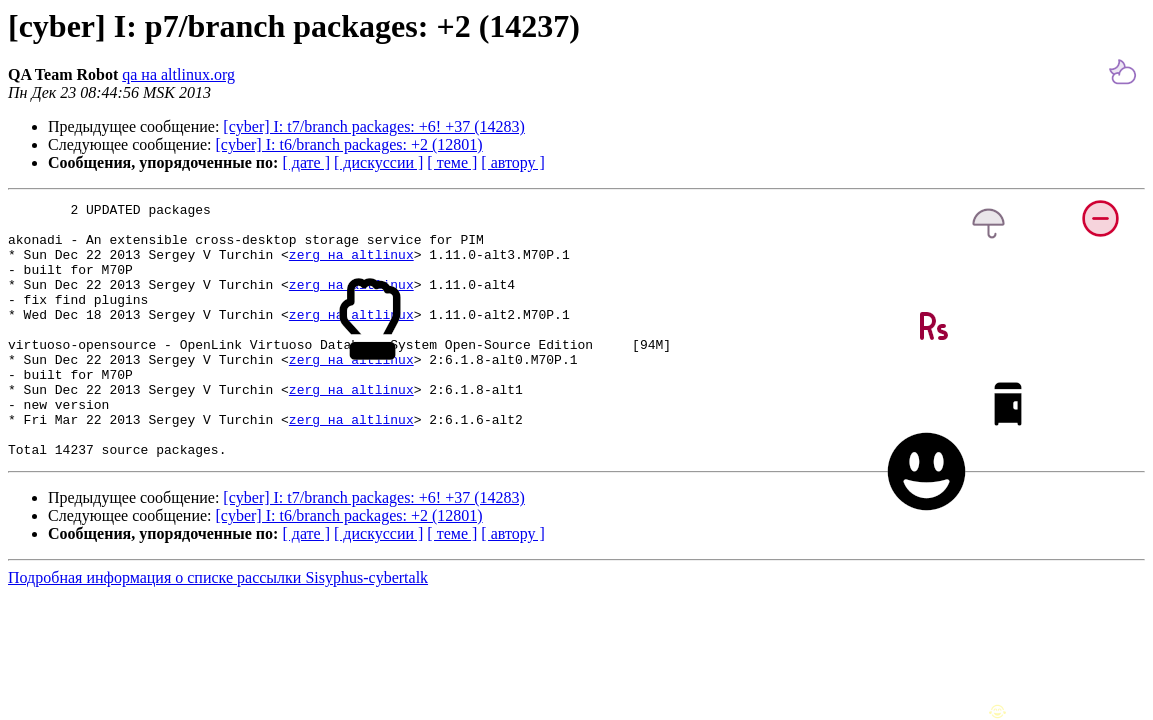  Describe the element at coordinates (997, 711) in the screenshot. I see `react with laughing emoji` at that location.